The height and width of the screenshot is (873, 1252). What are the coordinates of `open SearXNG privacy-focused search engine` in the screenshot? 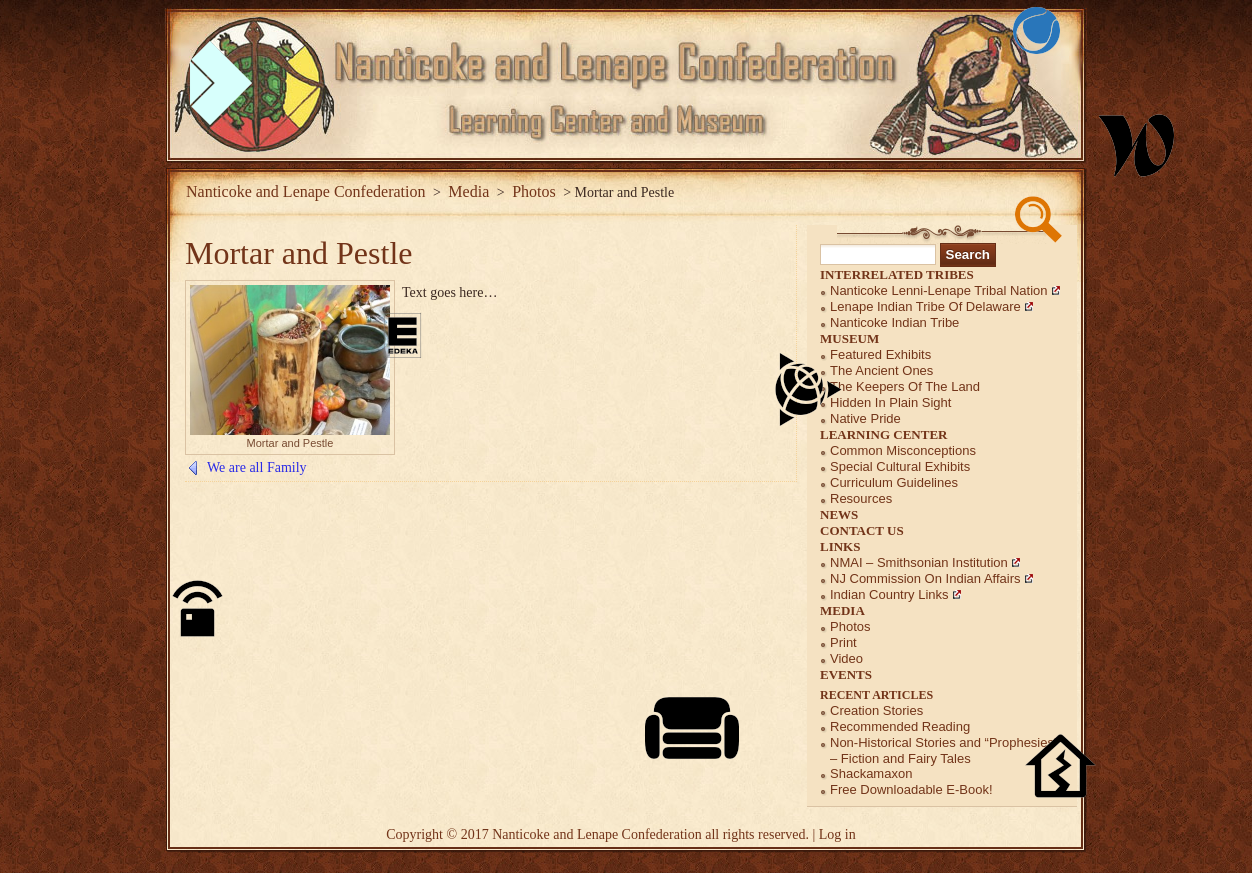 It's located at (1038, 219).